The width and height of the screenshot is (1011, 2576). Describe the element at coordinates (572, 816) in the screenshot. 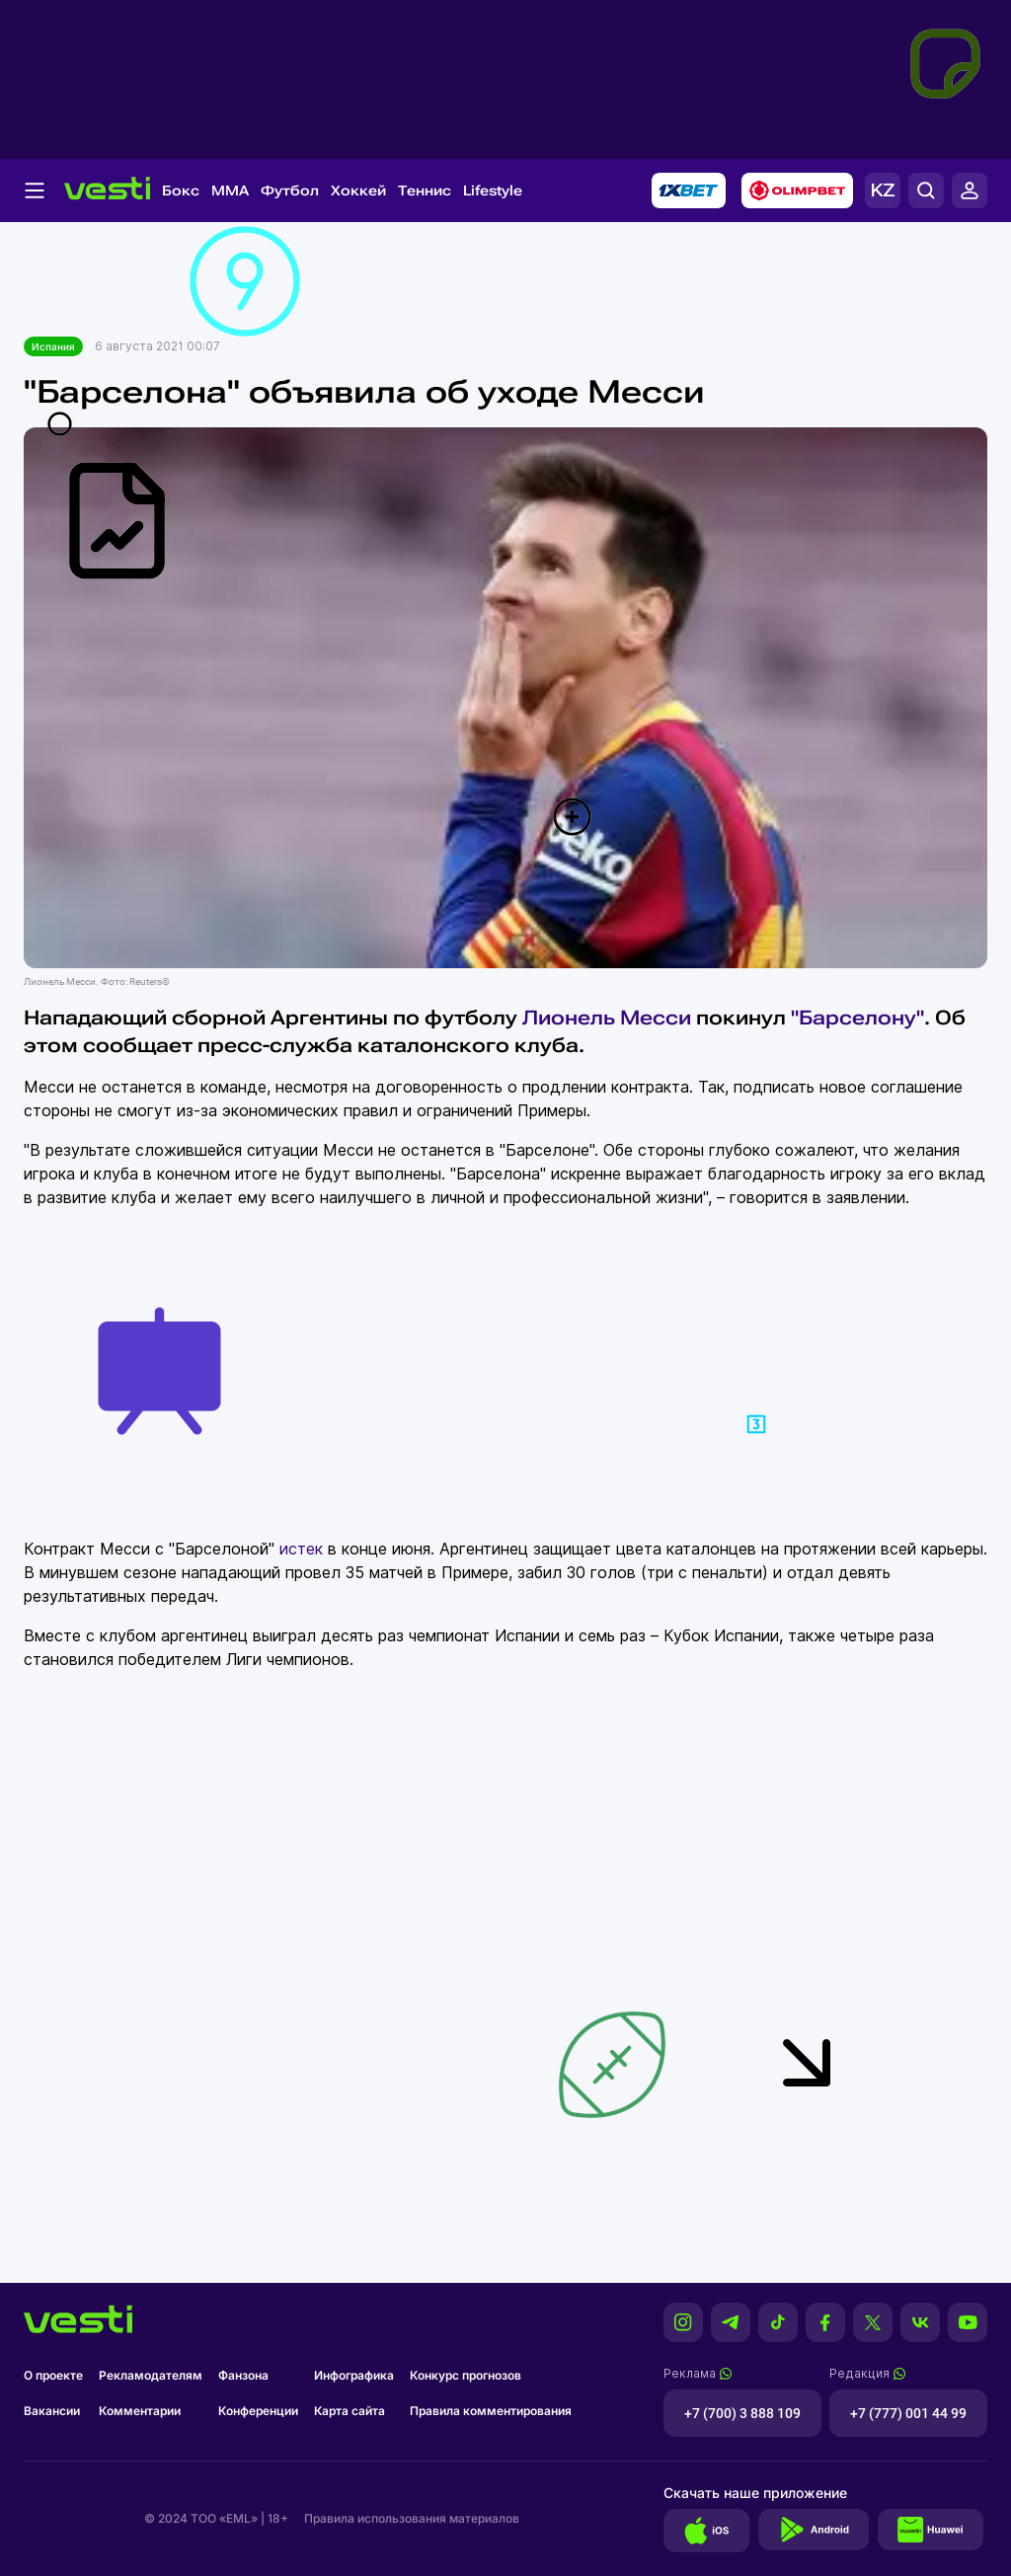

I see `add a new item` at that location.